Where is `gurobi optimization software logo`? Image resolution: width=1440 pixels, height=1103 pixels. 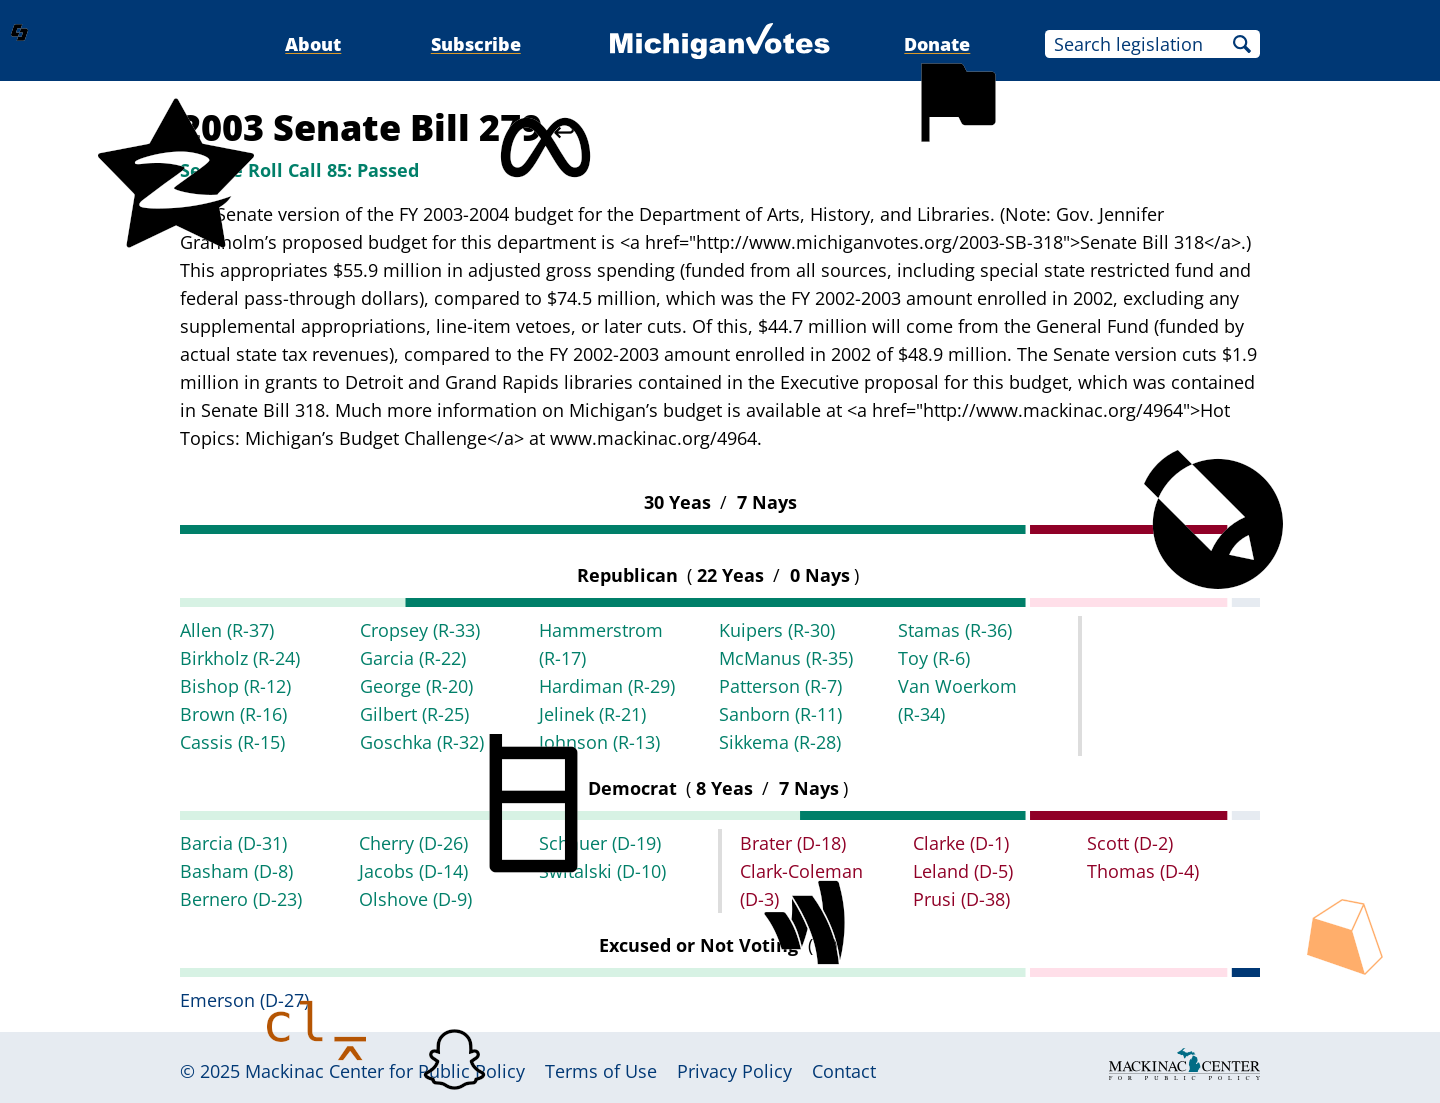 gurobi optimization software logo is located at coordinates (1345, 937).